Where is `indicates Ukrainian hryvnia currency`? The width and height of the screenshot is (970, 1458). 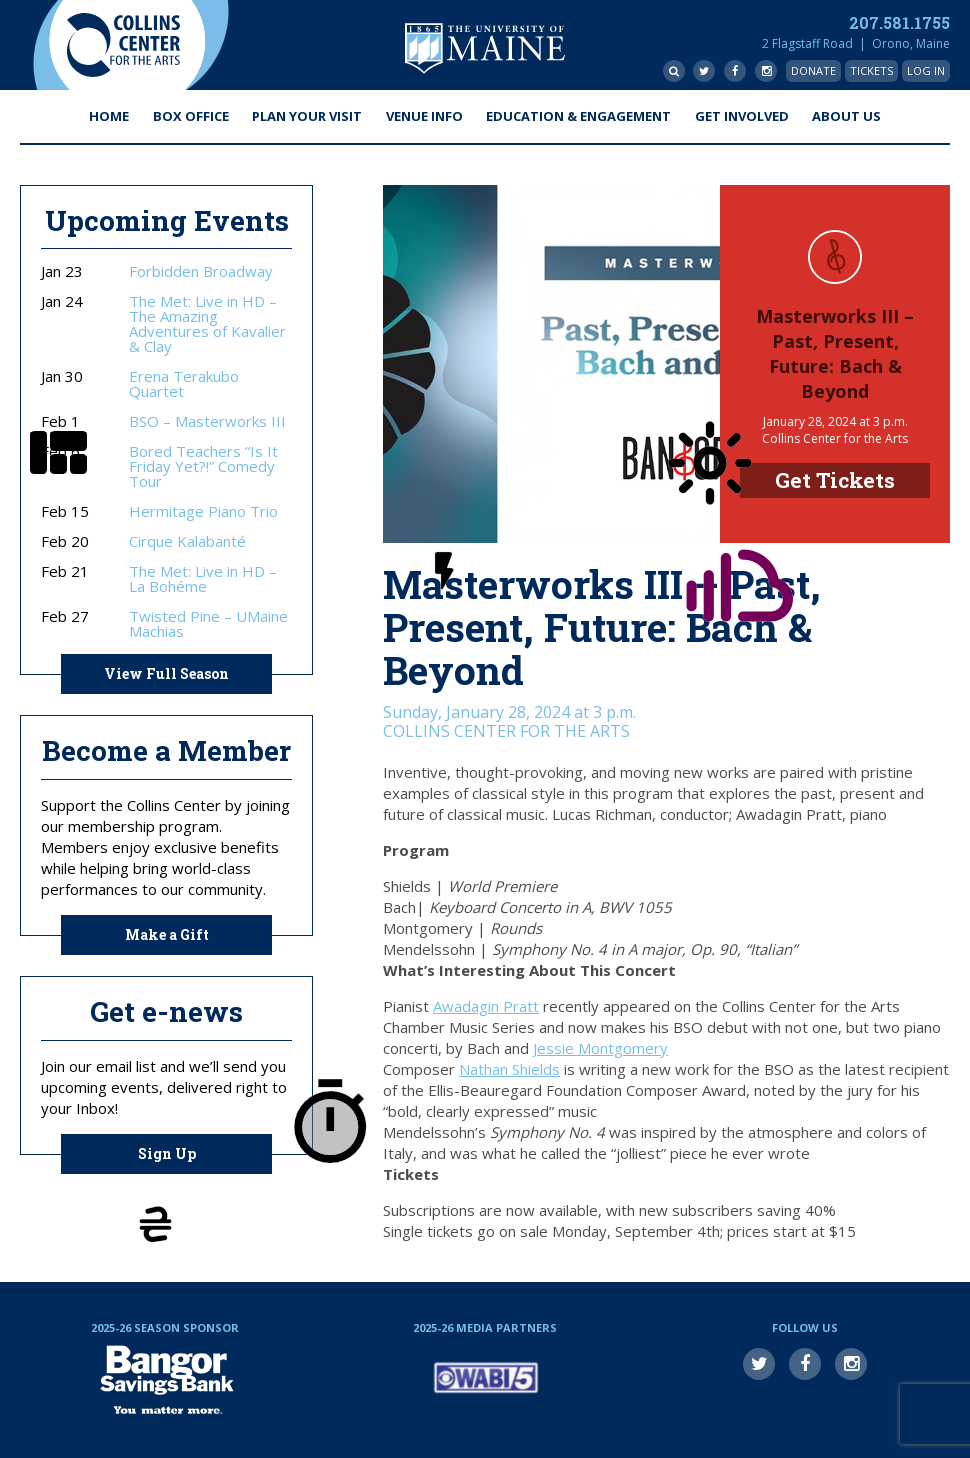 indicates Ukrainian hryvnia currency is located at coordinates (155, 1224).